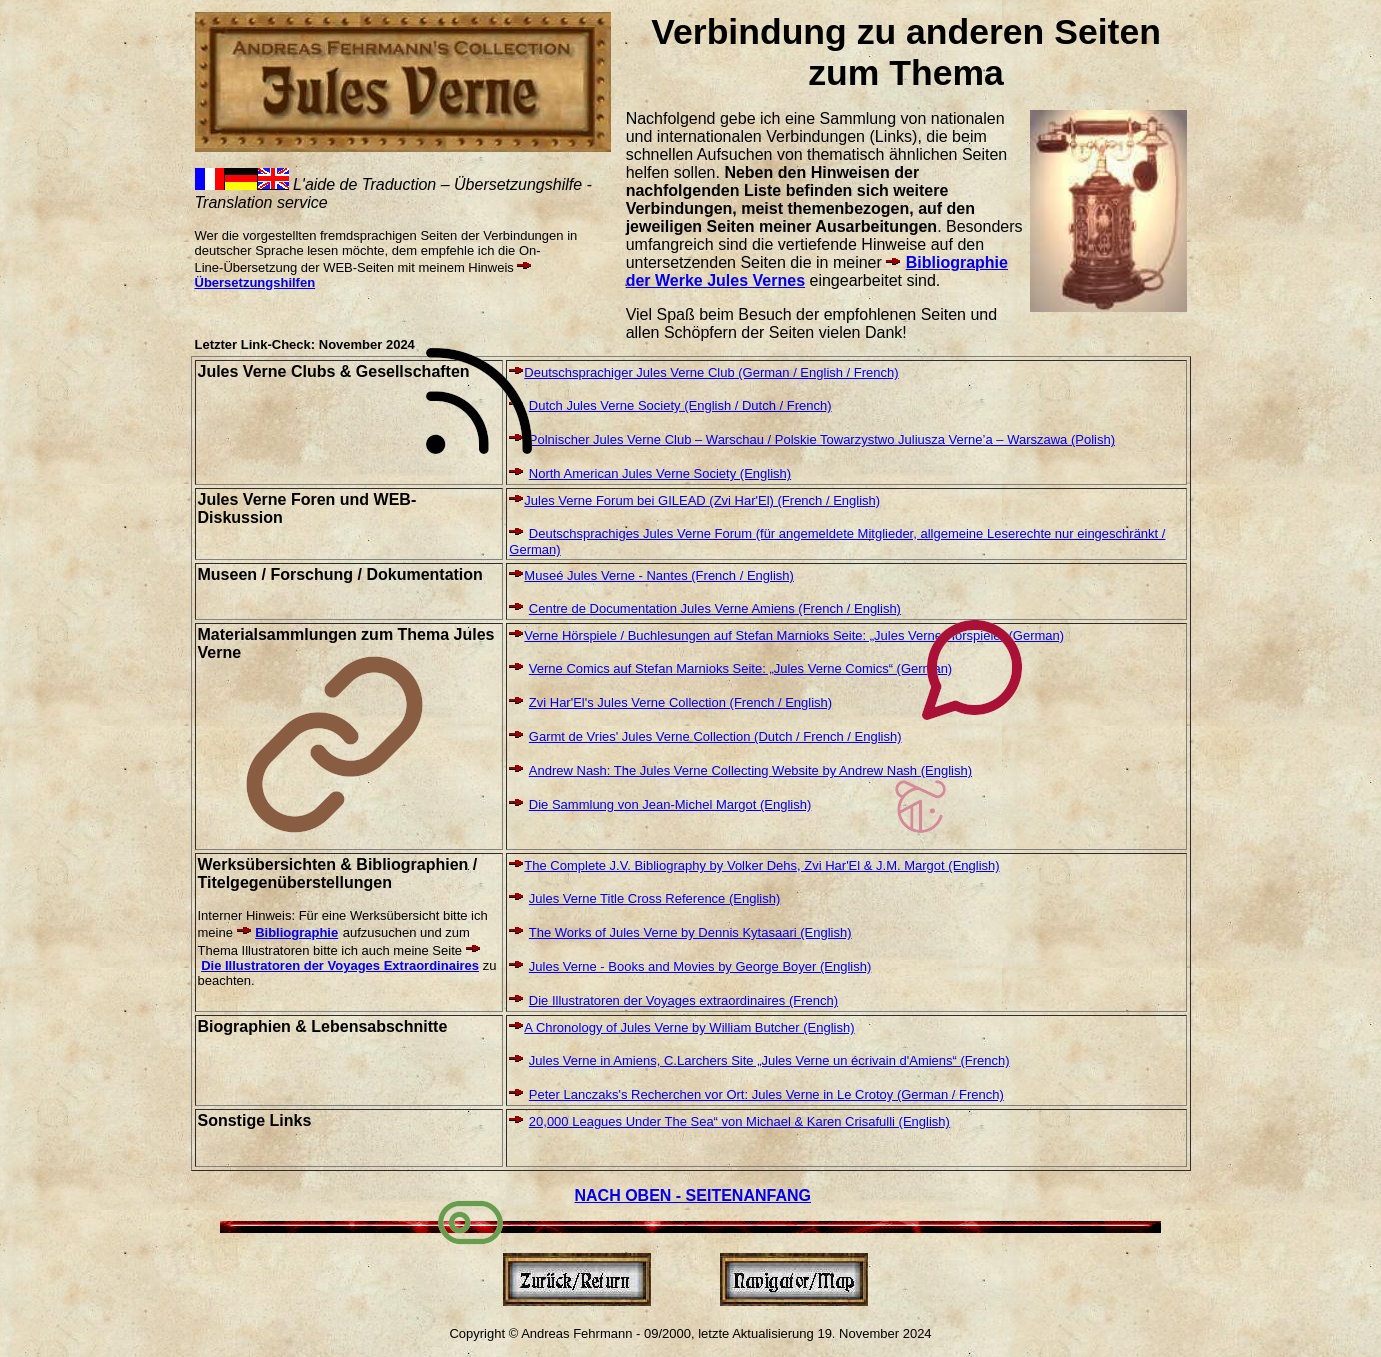  What do you see at coordinates (920, 805) in the screenshot?
I see `open the New York Times app` at bounding box center [920, 805].